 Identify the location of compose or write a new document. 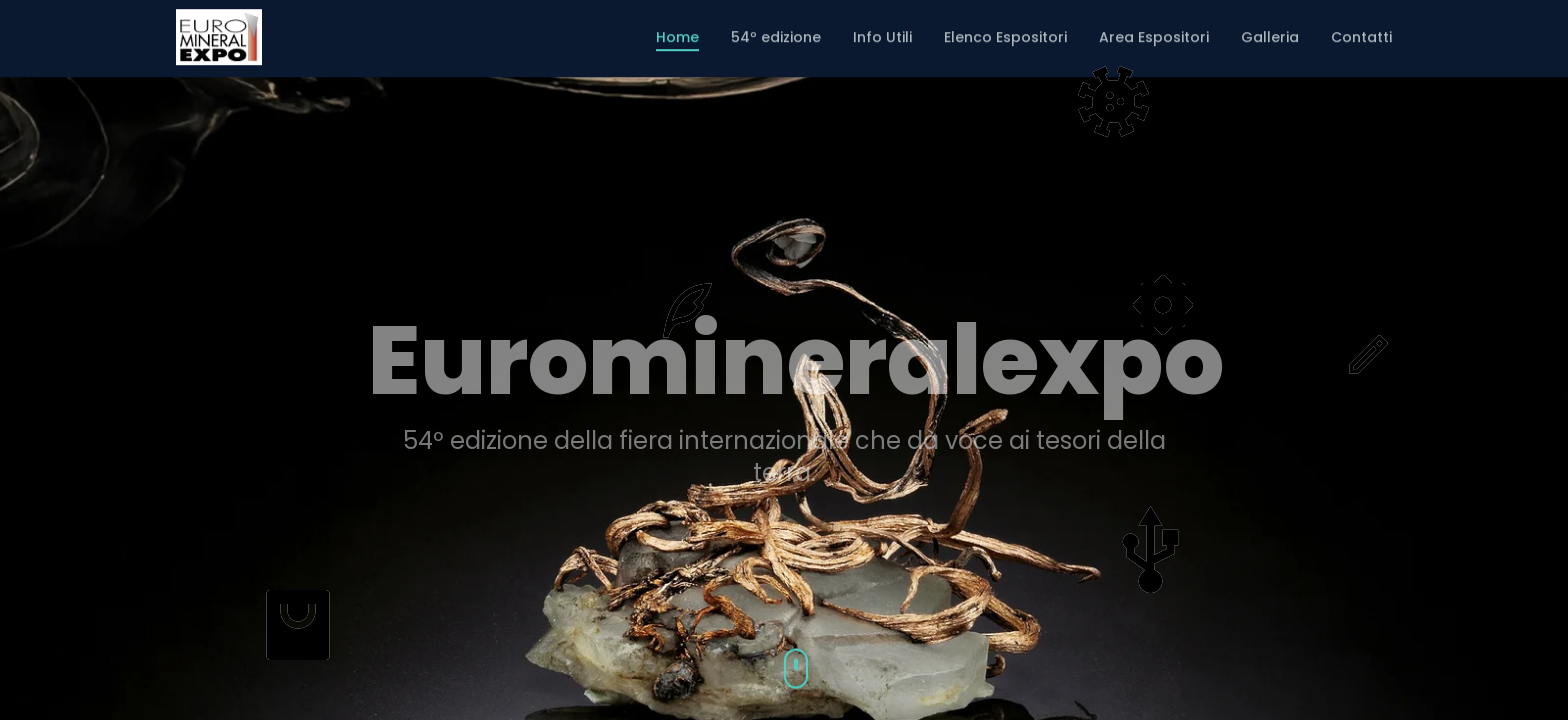
(687, 310).